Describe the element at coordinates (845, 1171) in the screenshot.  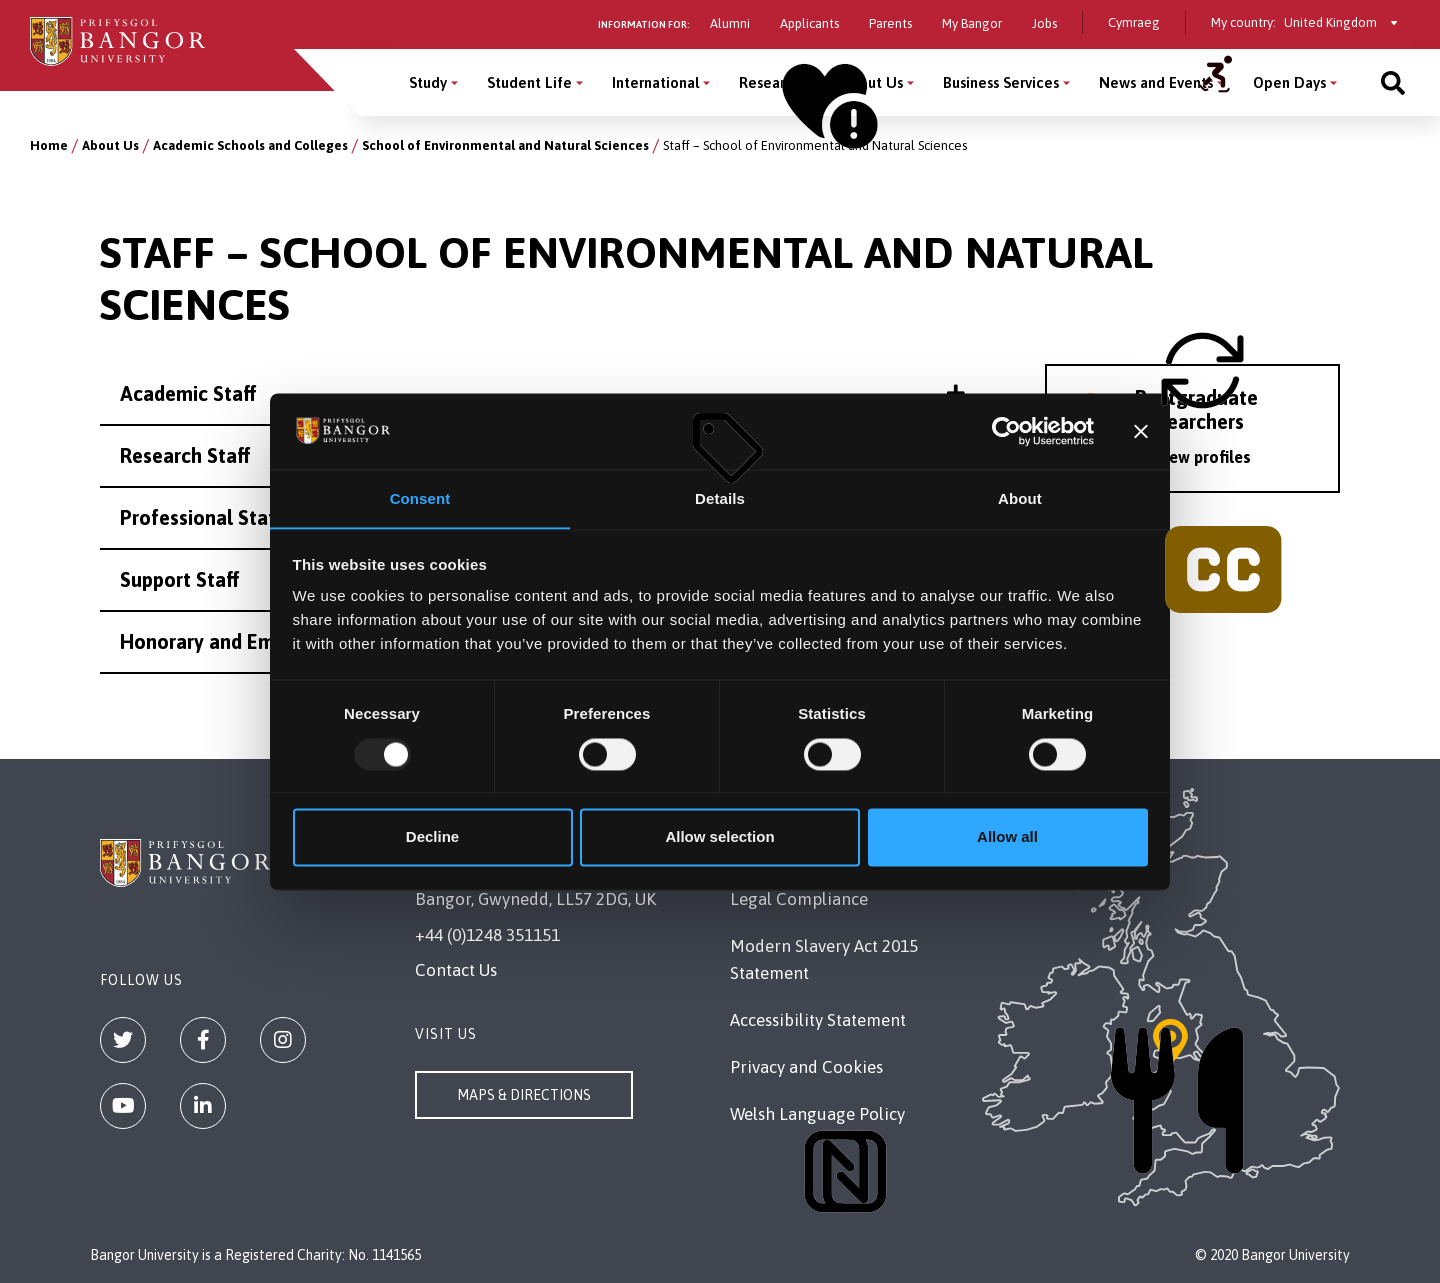
I see `tap to enable NFC for contactless payments` at that location.